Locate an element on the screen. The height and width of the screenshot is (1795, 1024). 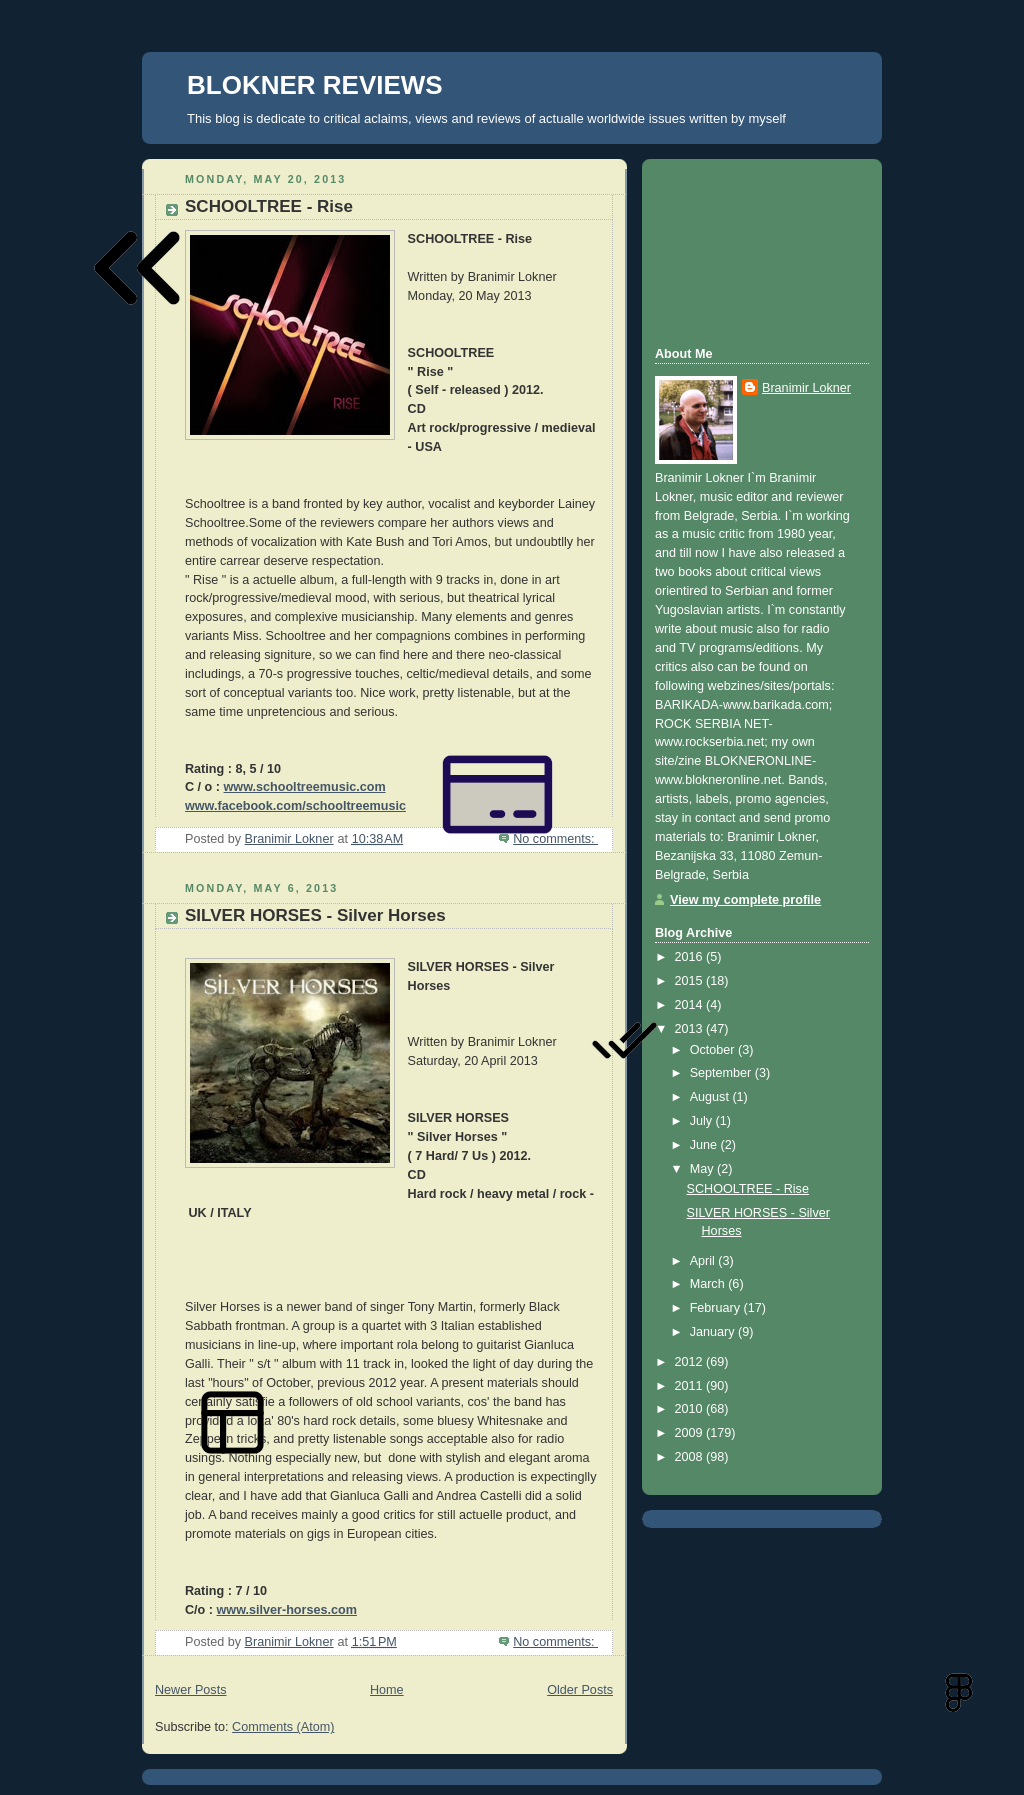
manage payment methods is located at coordinates (497, 794).